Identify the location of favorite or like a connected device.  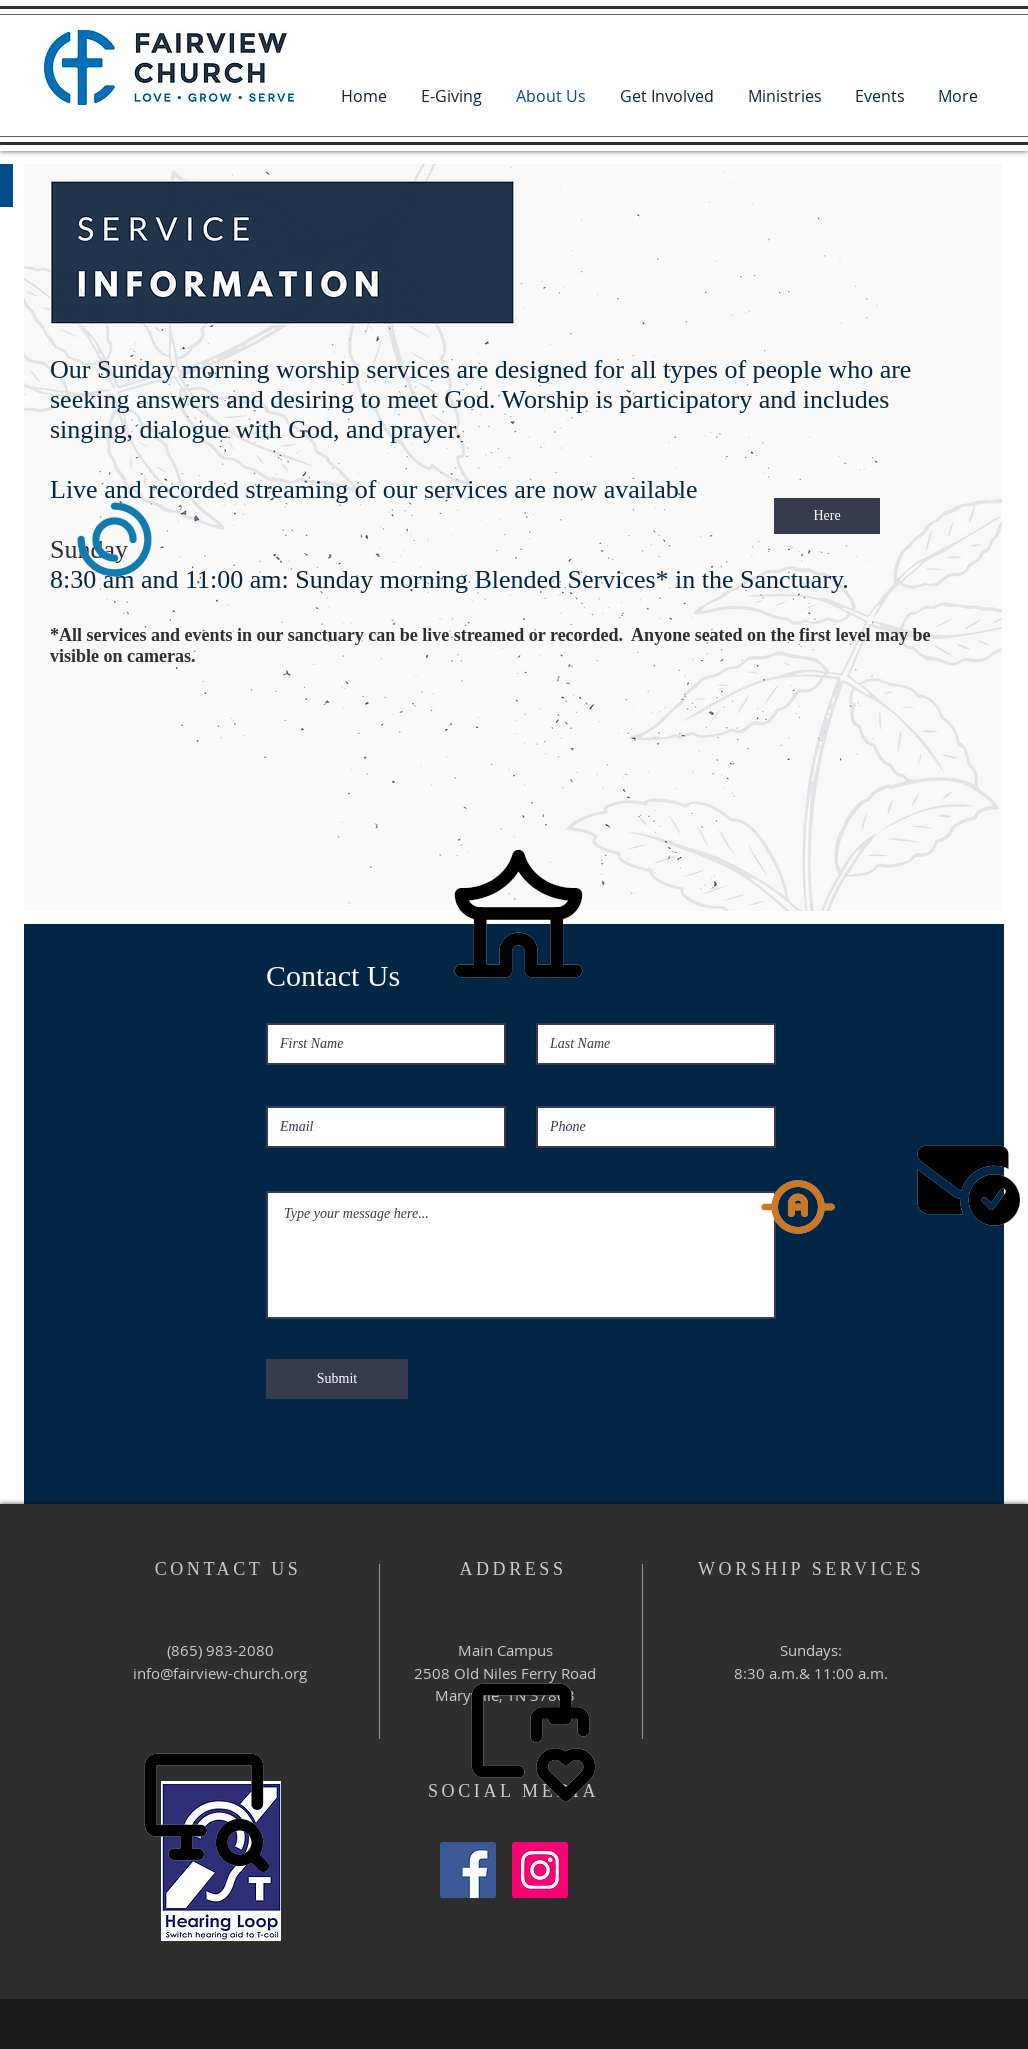
(530, 1736).